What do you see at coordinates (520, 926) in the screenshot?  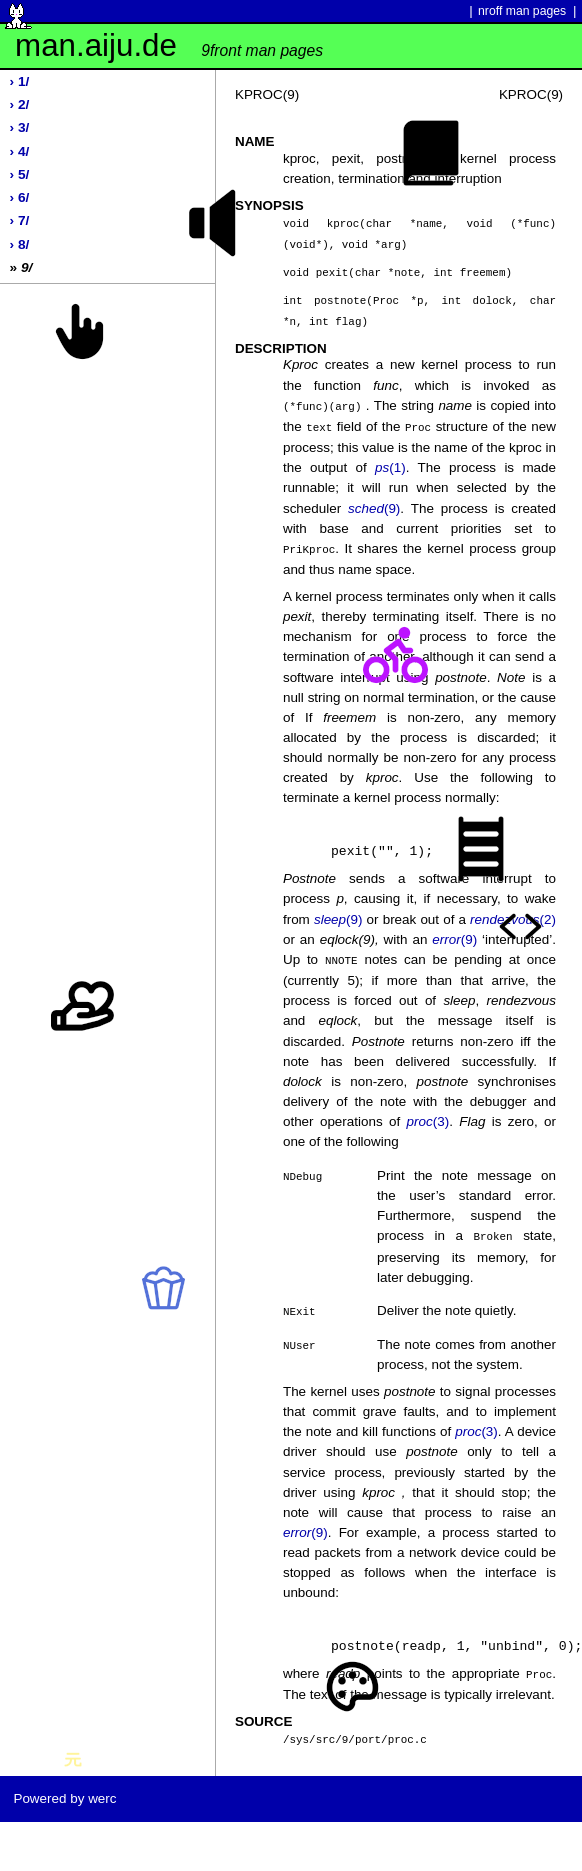 I see `view or edit source code` at bounding box center [520, 926].